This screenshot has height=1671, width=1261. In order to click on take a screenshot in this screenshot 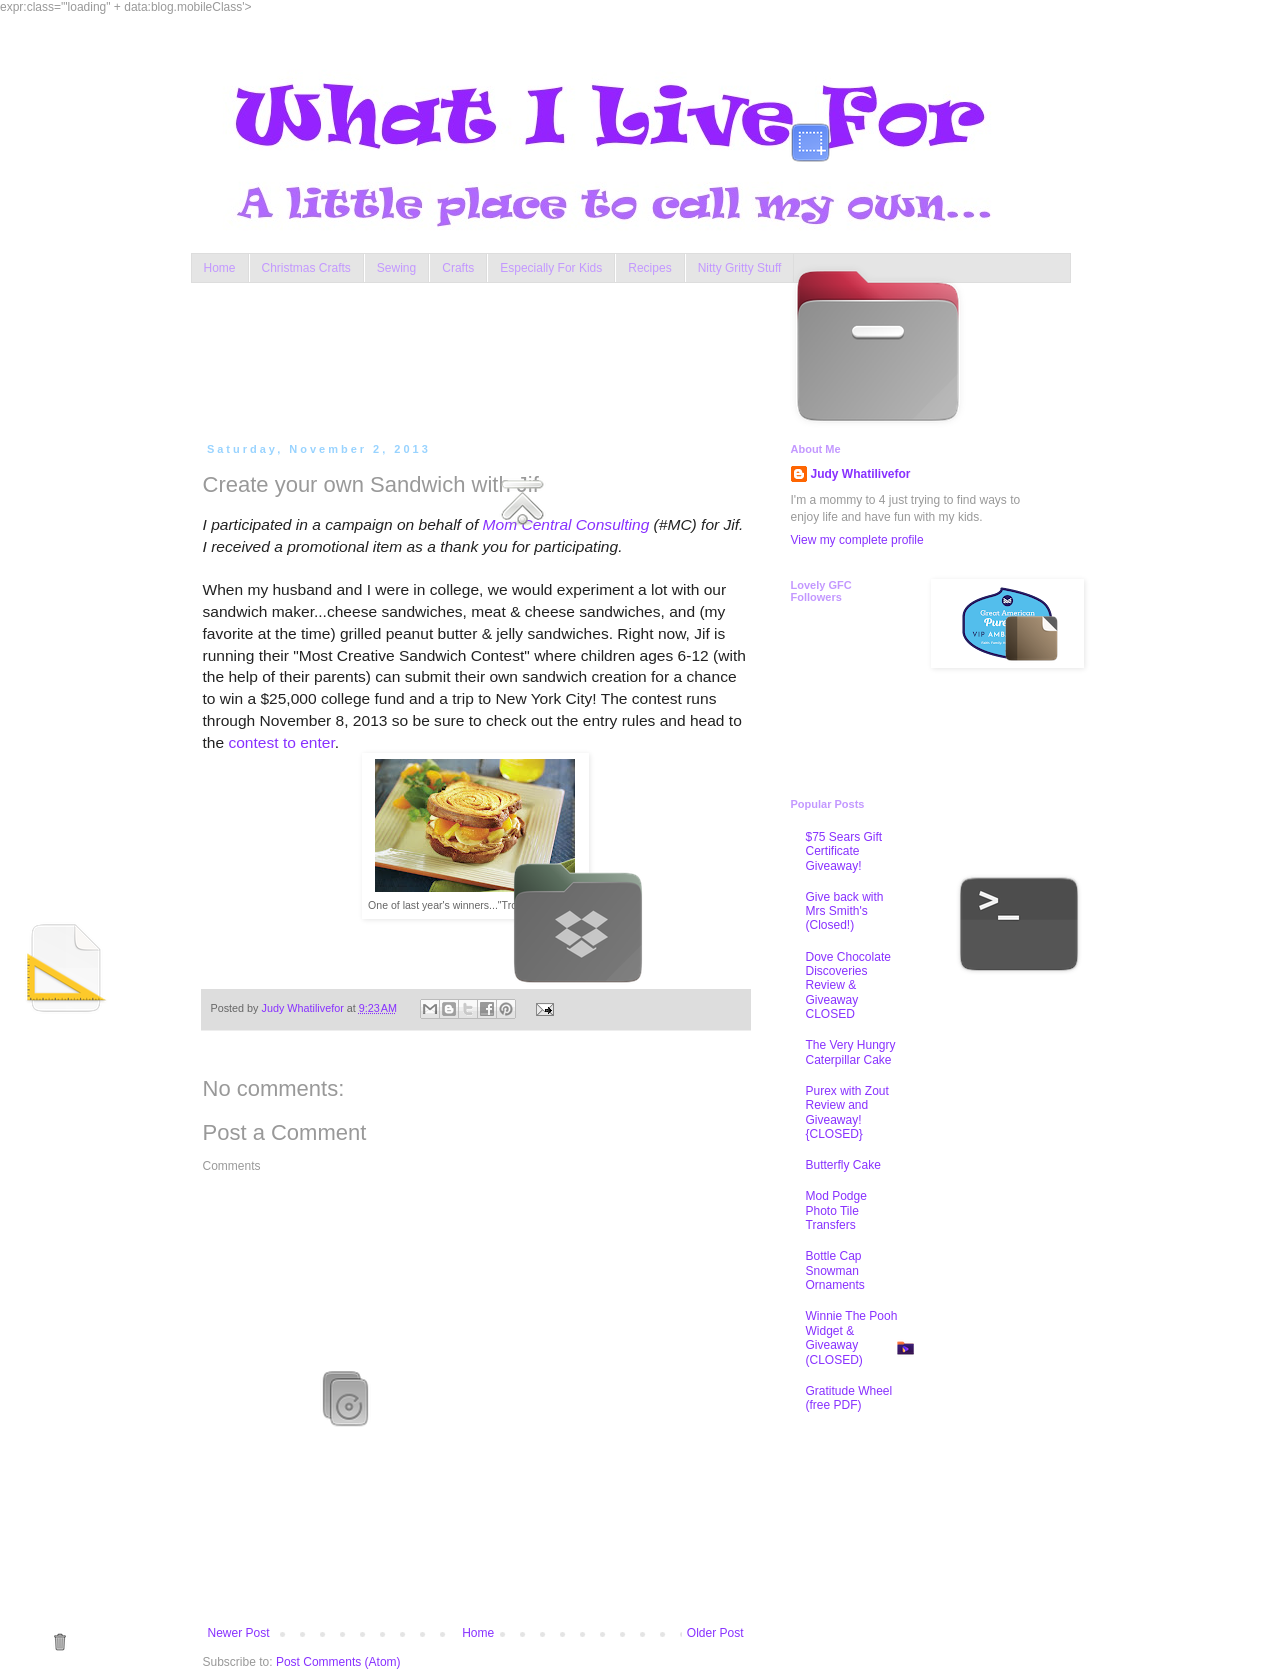, I will do `click(810, 142)`.